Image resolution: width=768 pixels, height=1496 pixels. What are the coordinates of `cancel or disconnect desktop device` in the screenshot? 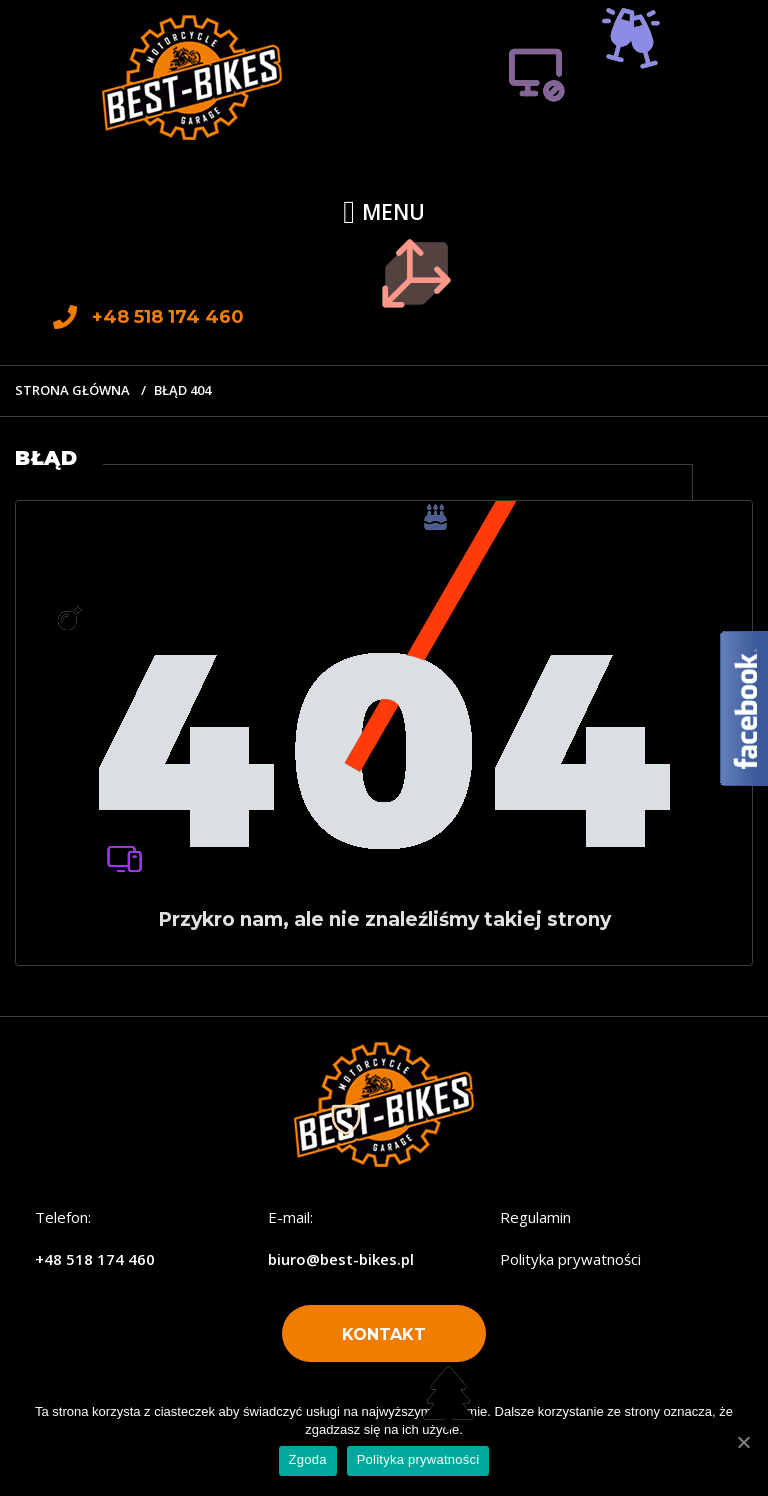 It's located at (535, 72).